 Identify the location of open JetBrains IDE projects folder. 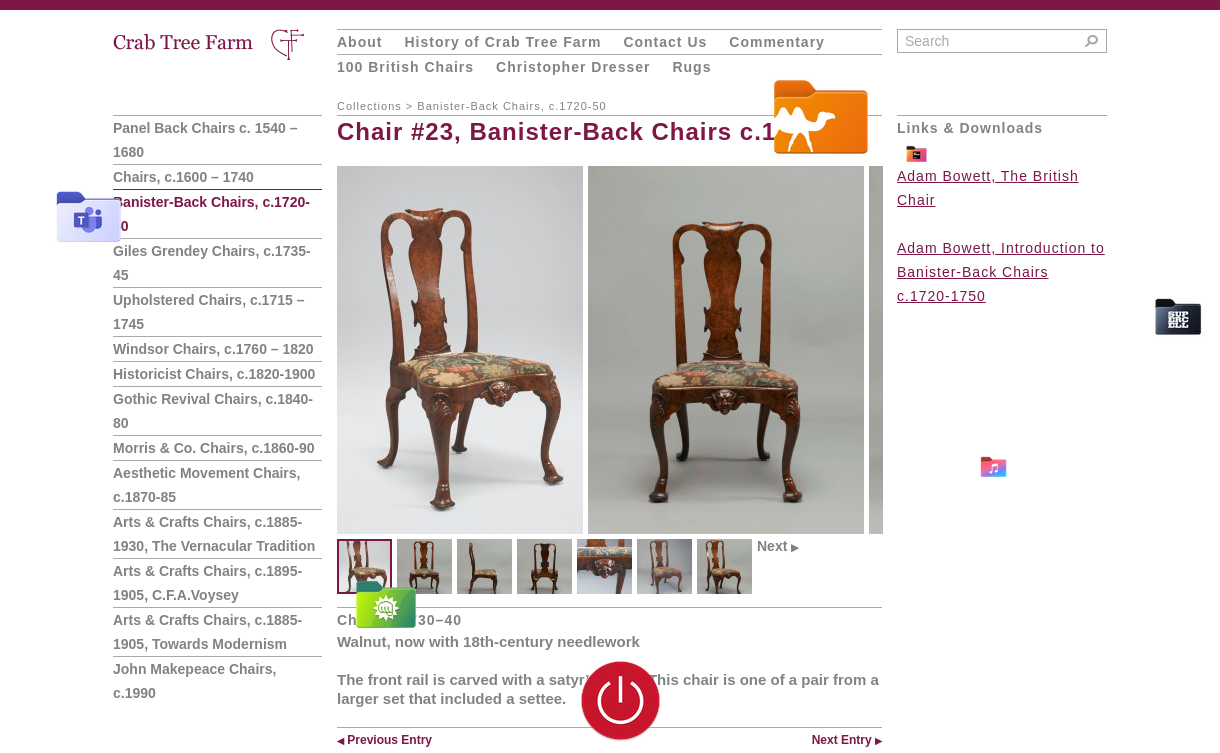
(916, 154).